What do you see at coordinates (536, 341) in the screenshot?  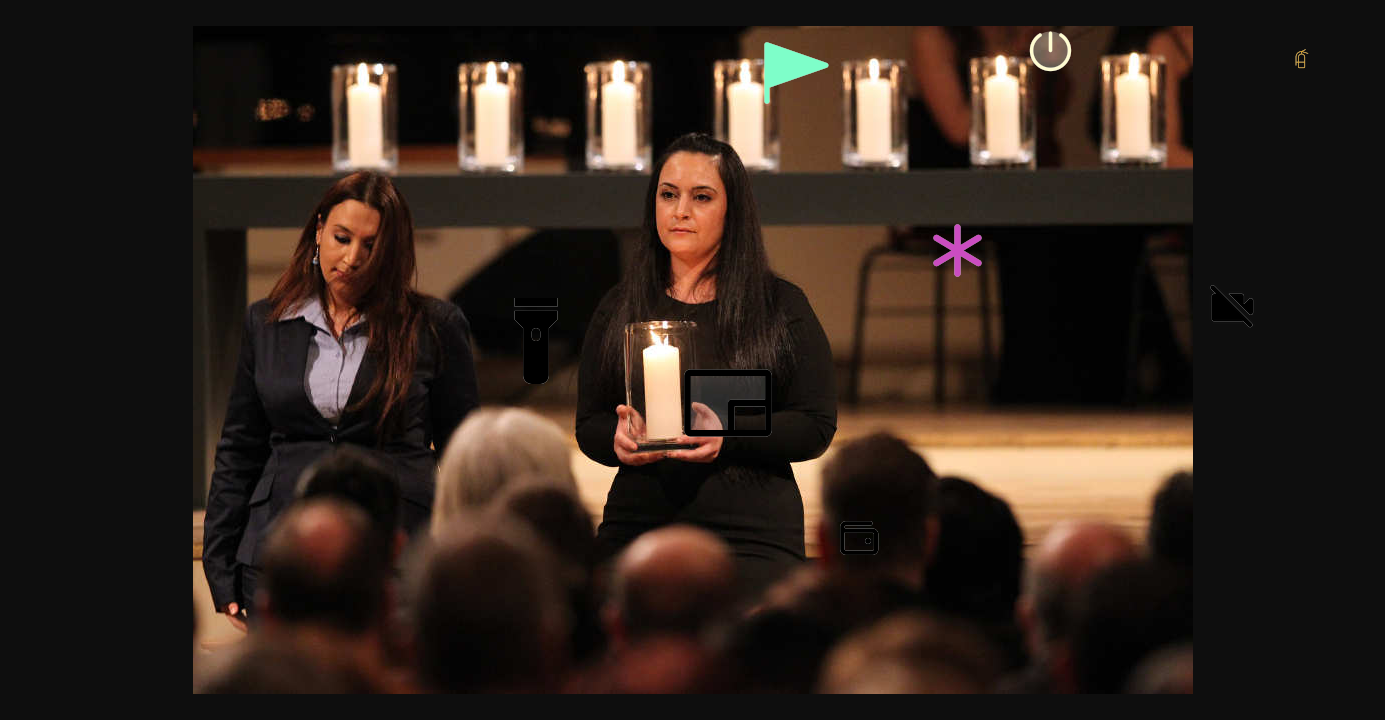 I see `toggle flashlight on/off` at bounding box center [536, 341].